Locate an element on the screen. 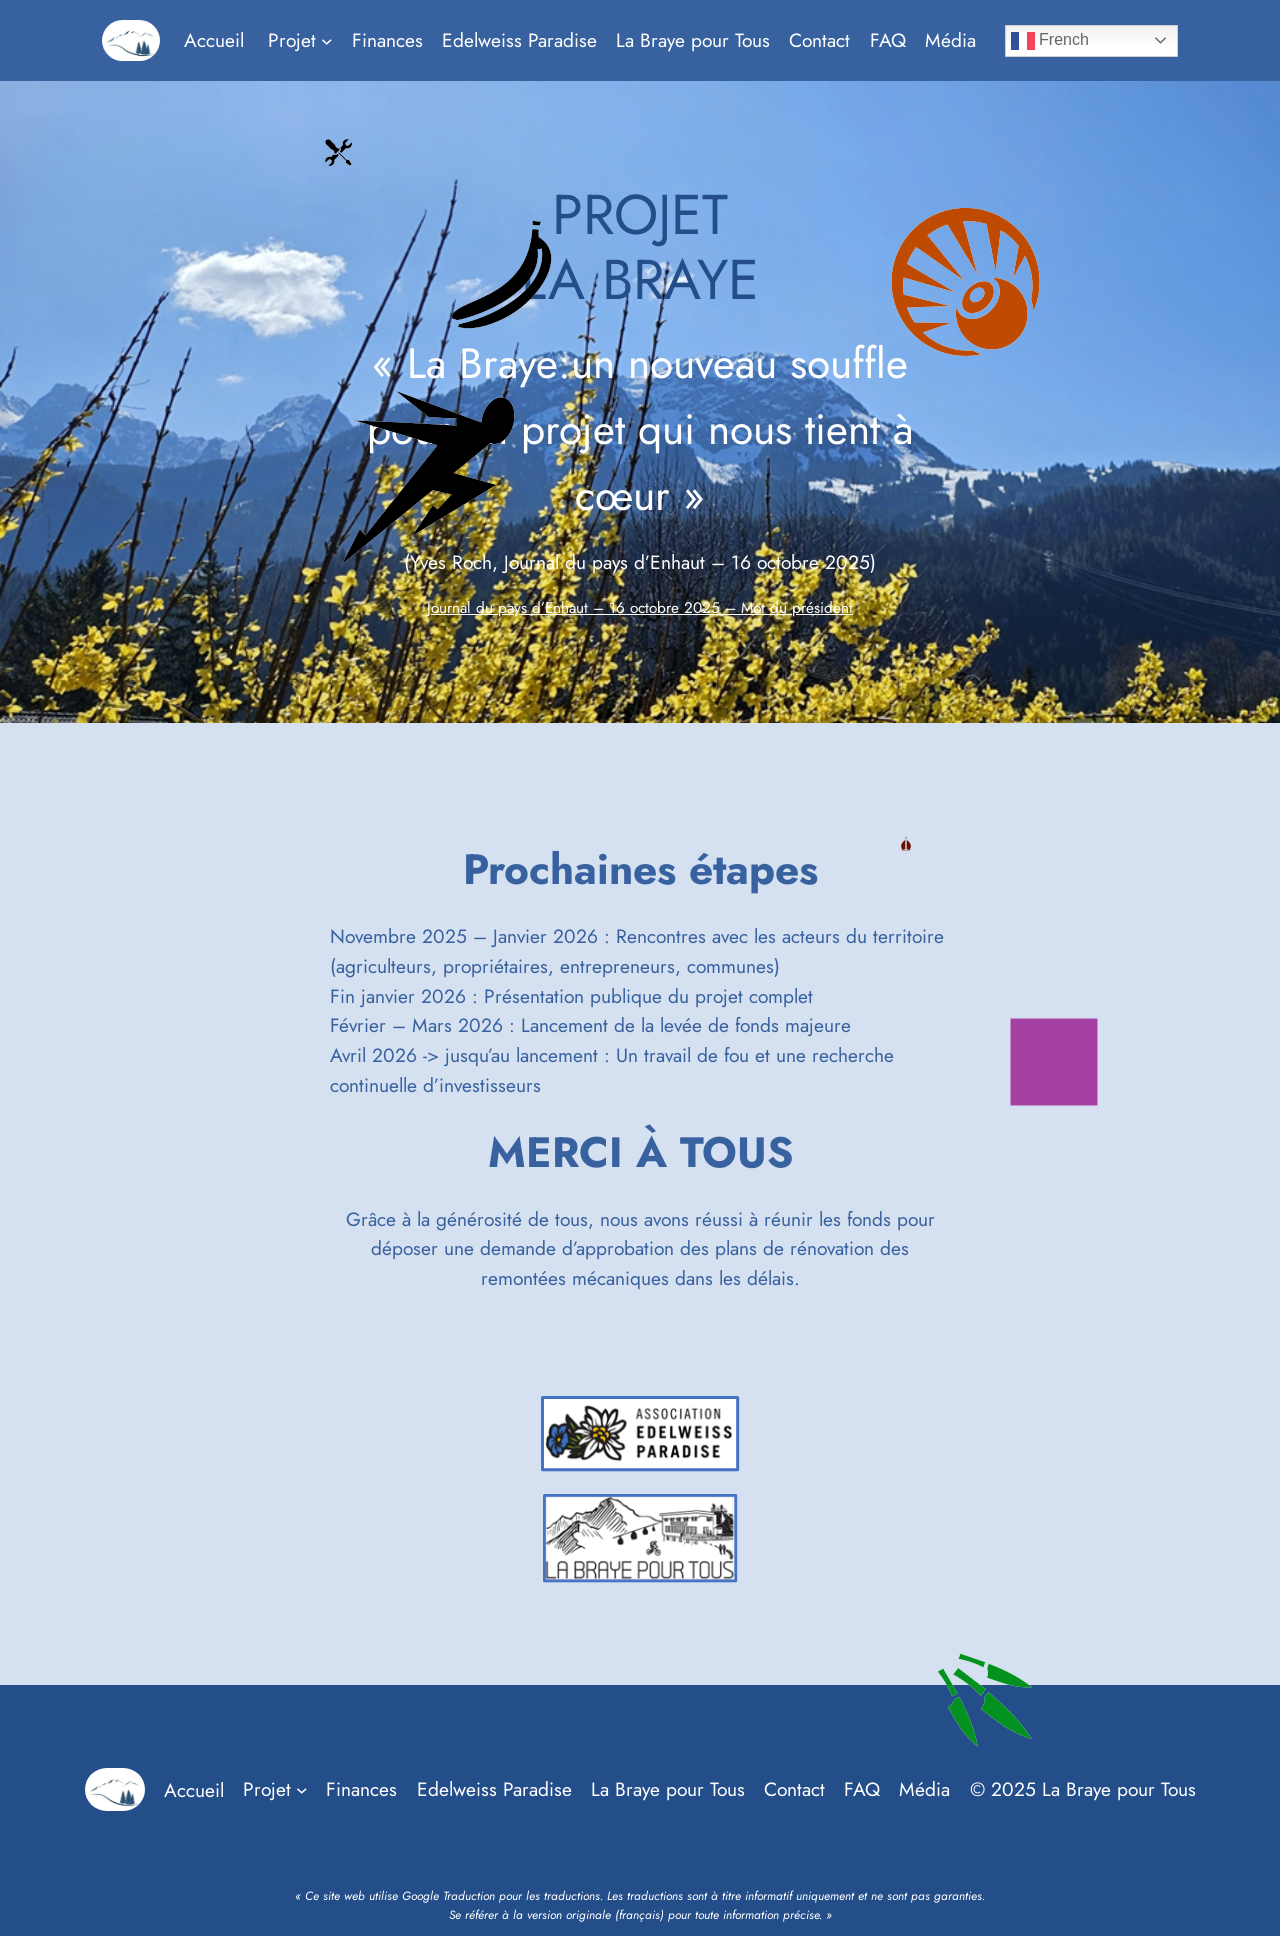 The image size is (1280, 1936). view surveillance or monitoring status is located at coordinates (966, 282).